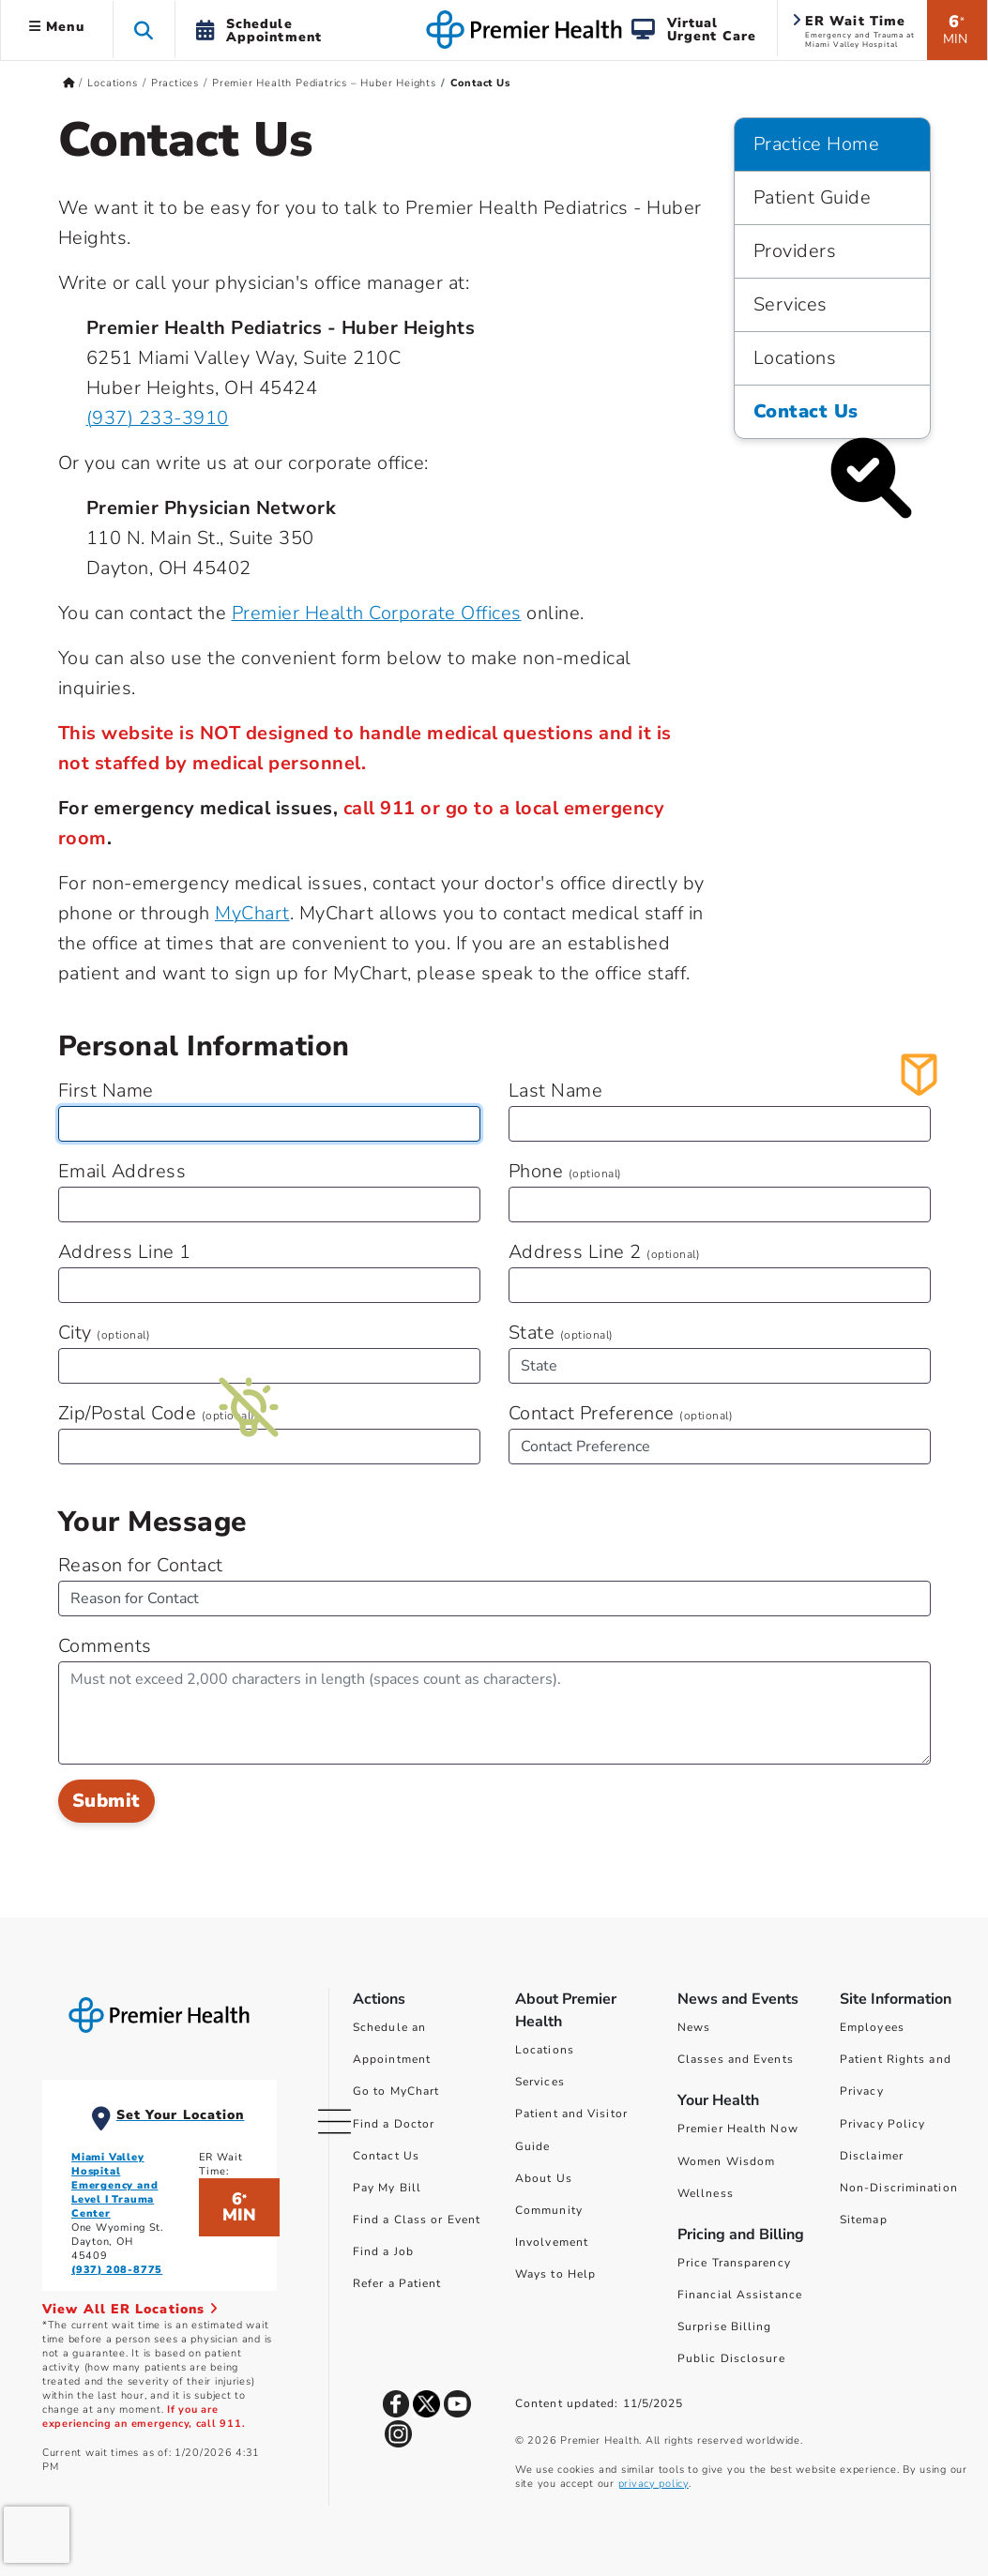 This screenshot has height=2576, width=988. I want to click on open navigation menu, so click(334, 2121).